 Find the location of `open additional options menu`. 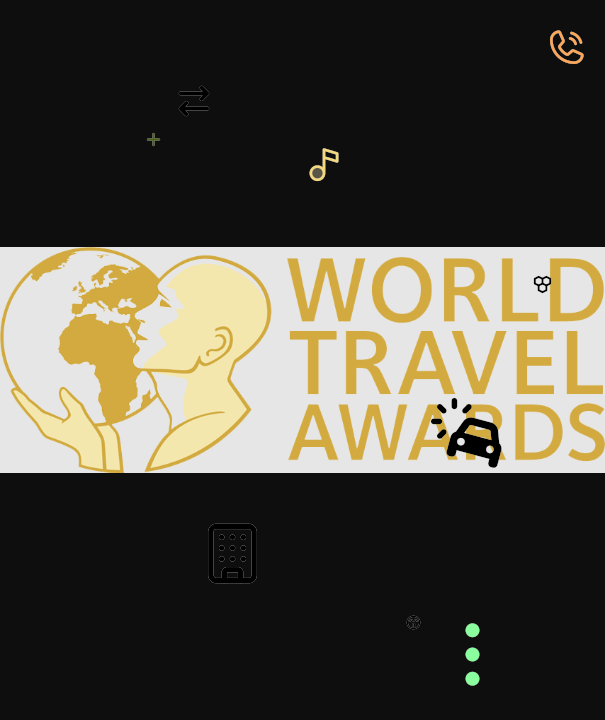

open additional options menu is located at coordinates (472, 654).